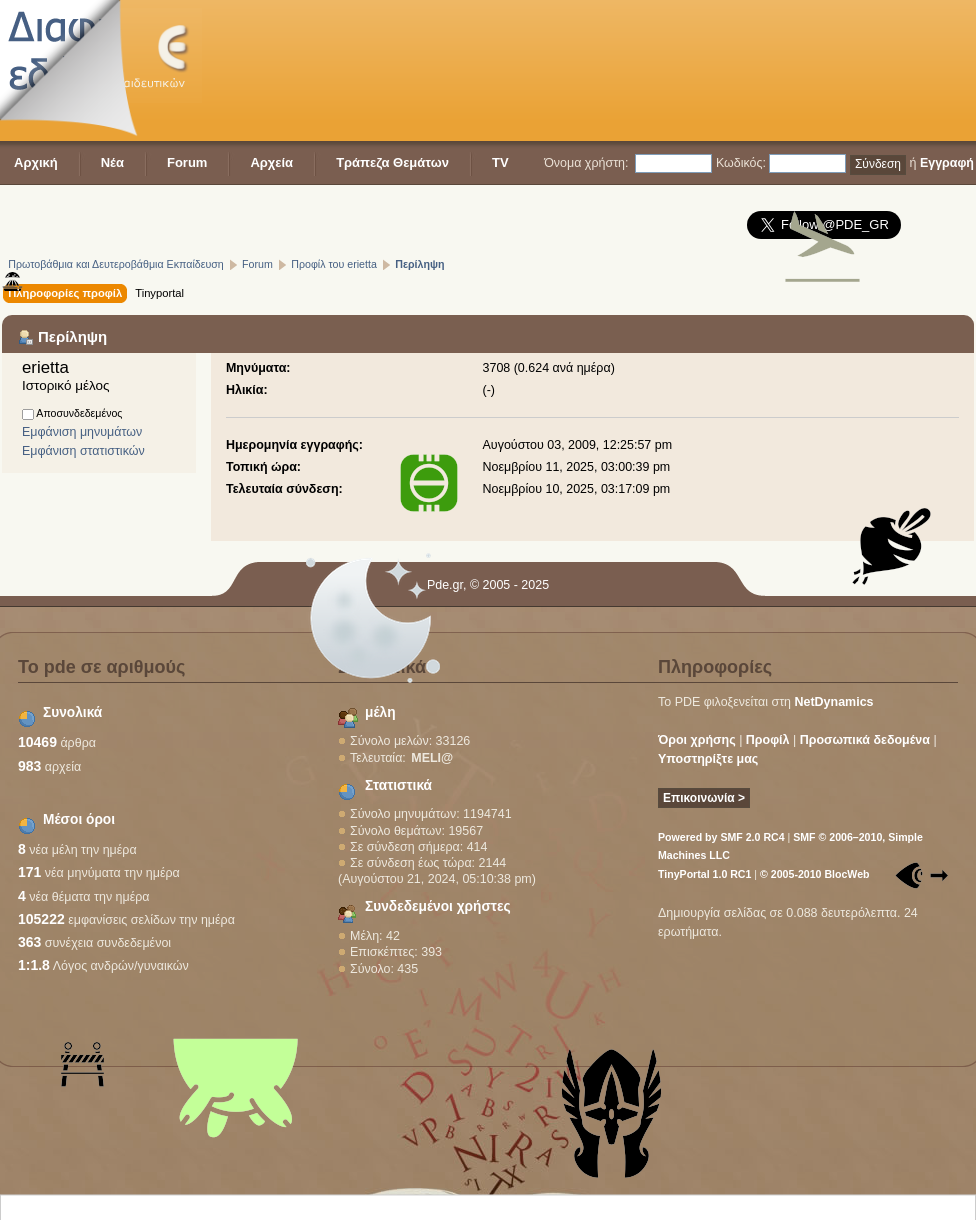 The width and height of the screenshot is (976, 1220). Describe the element at coordinates (12, 281) in the screenshot. I see `access kitchen or cooking tools` at that location.